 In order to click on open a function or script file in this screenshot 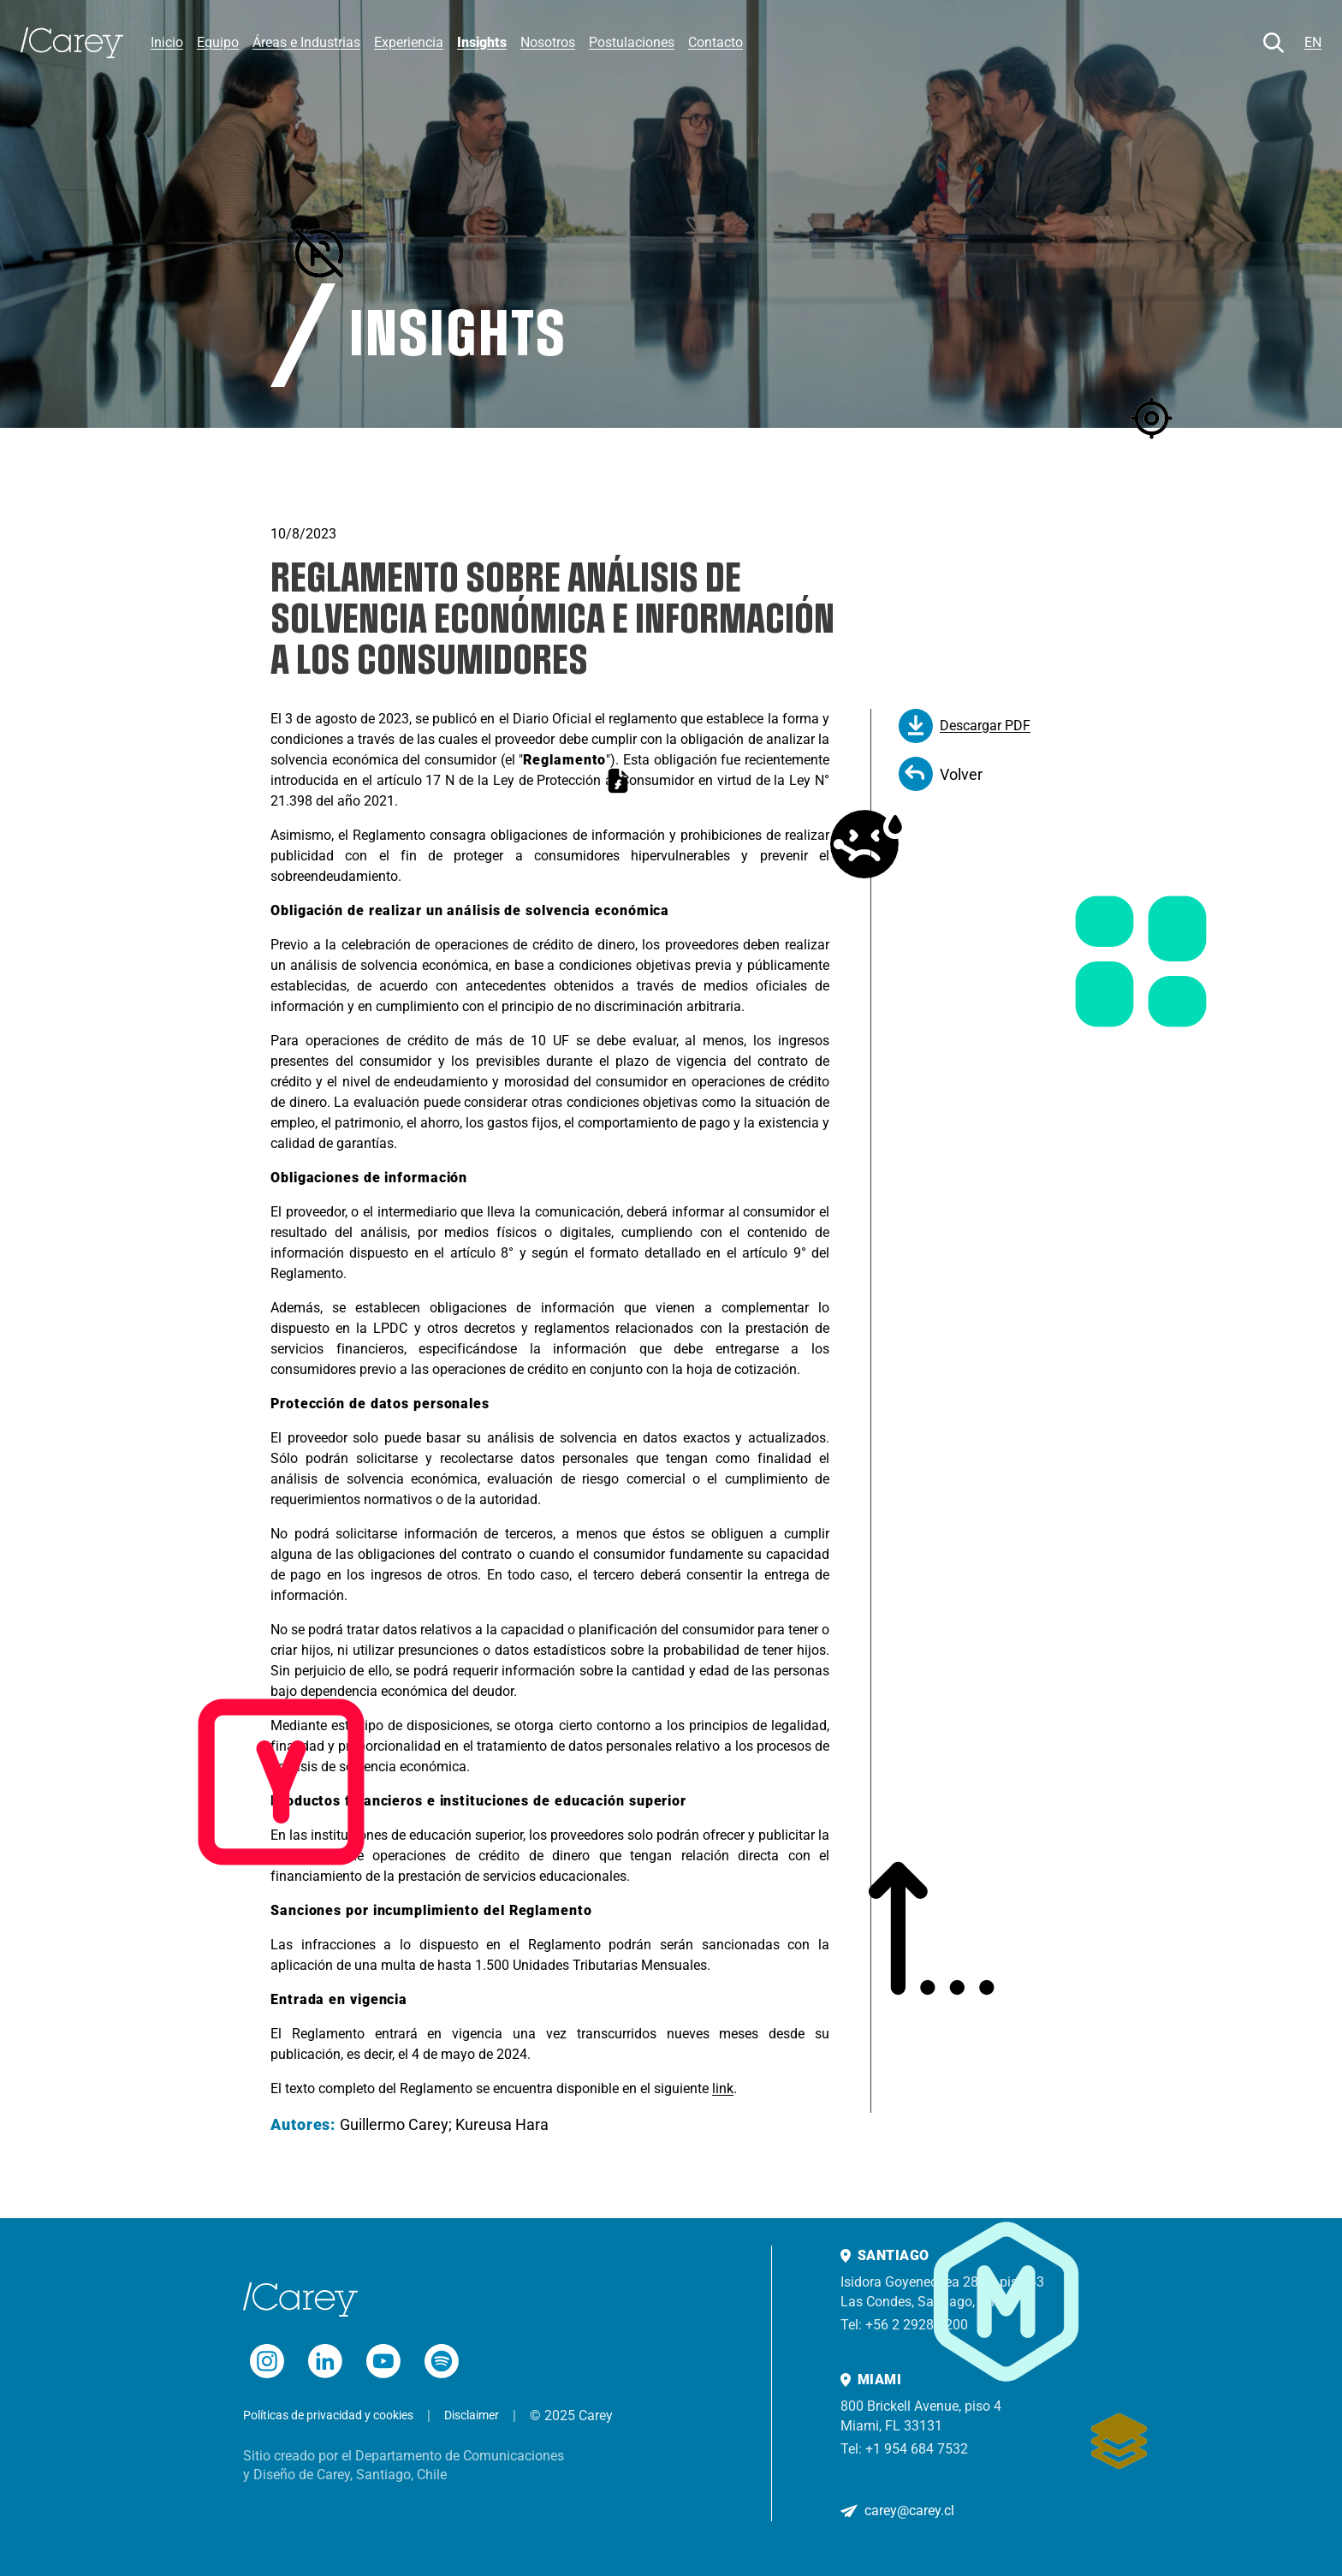, I will do `click(618, 781)`.